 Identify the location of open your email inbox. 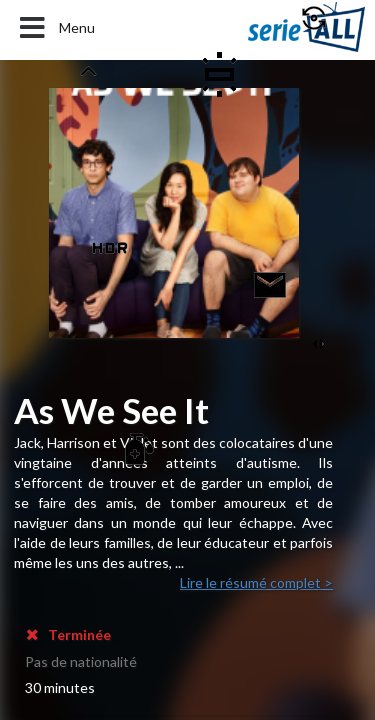
(270, 285).